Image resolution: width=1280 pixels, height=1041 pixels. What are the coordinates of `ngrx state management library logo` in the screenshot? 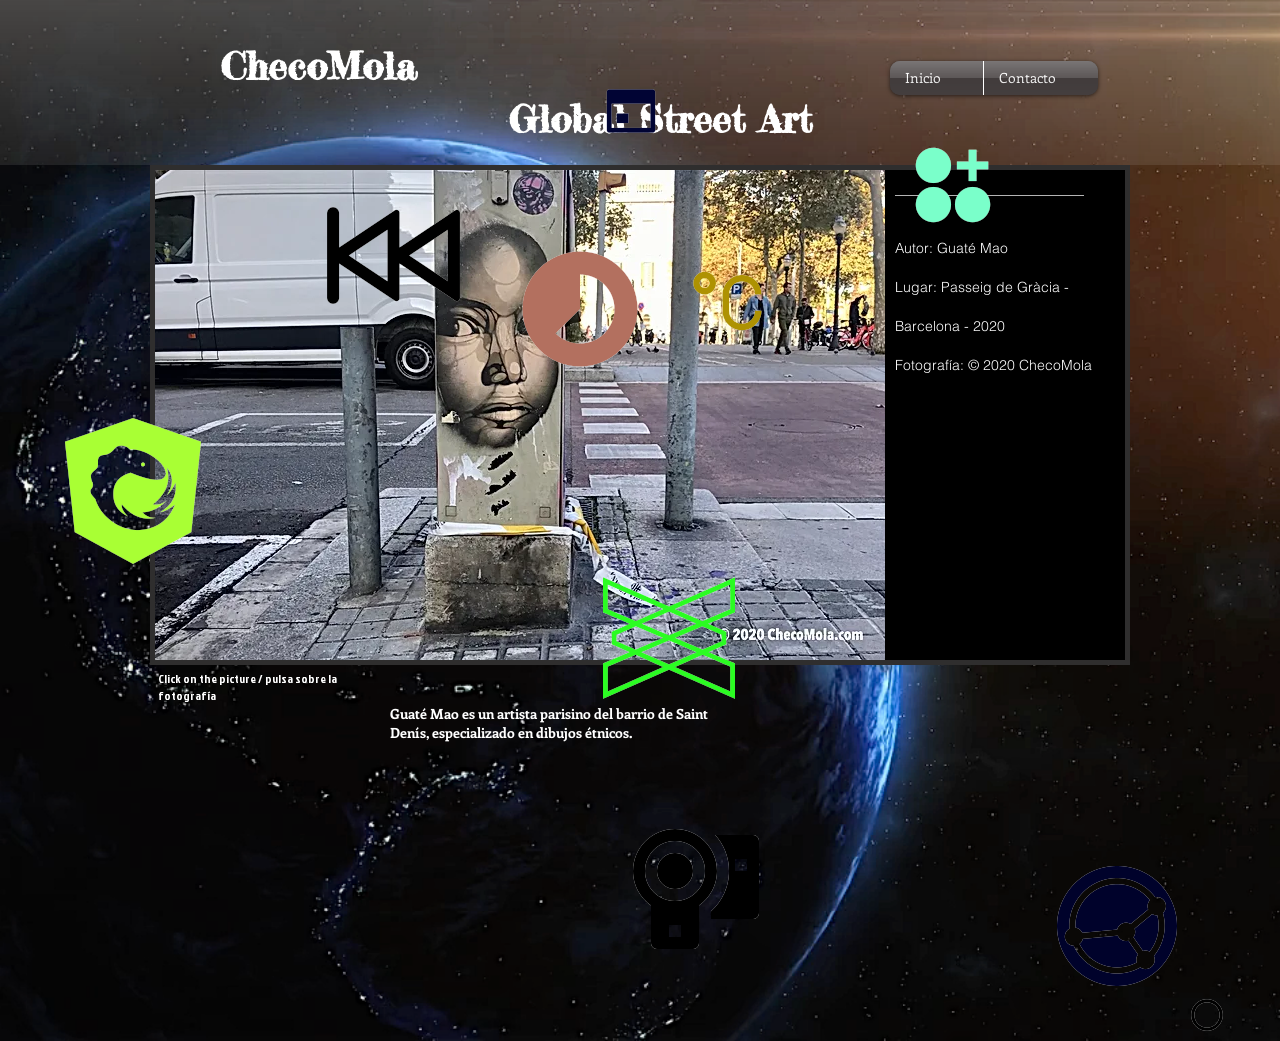 It's located at (133, 491).